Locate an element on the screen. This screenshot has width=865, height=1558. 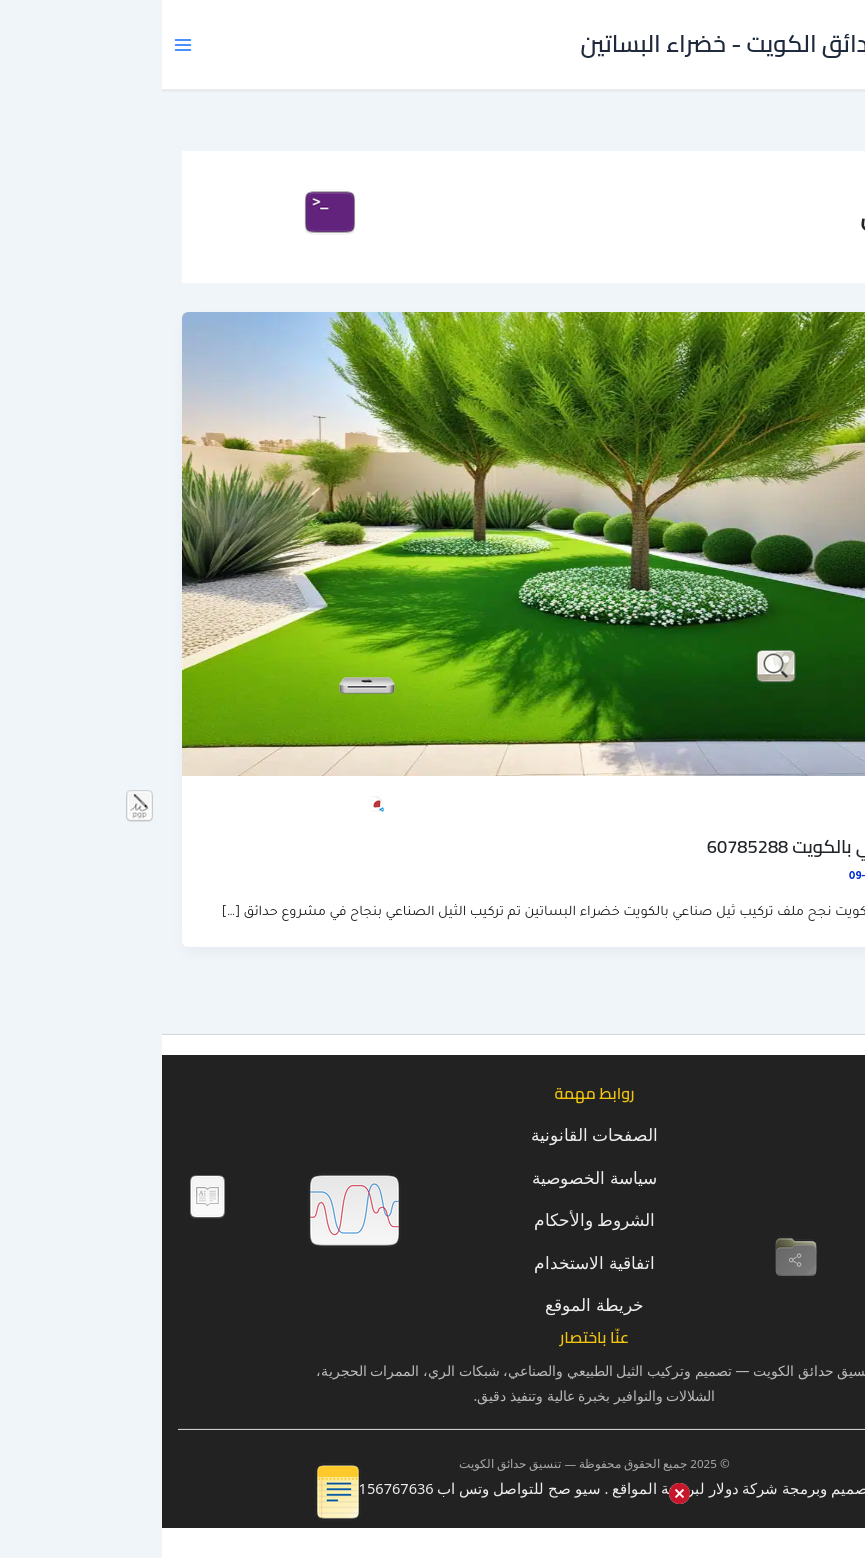
open root terminal with administrator privileges is located at coordinates (330, 212).